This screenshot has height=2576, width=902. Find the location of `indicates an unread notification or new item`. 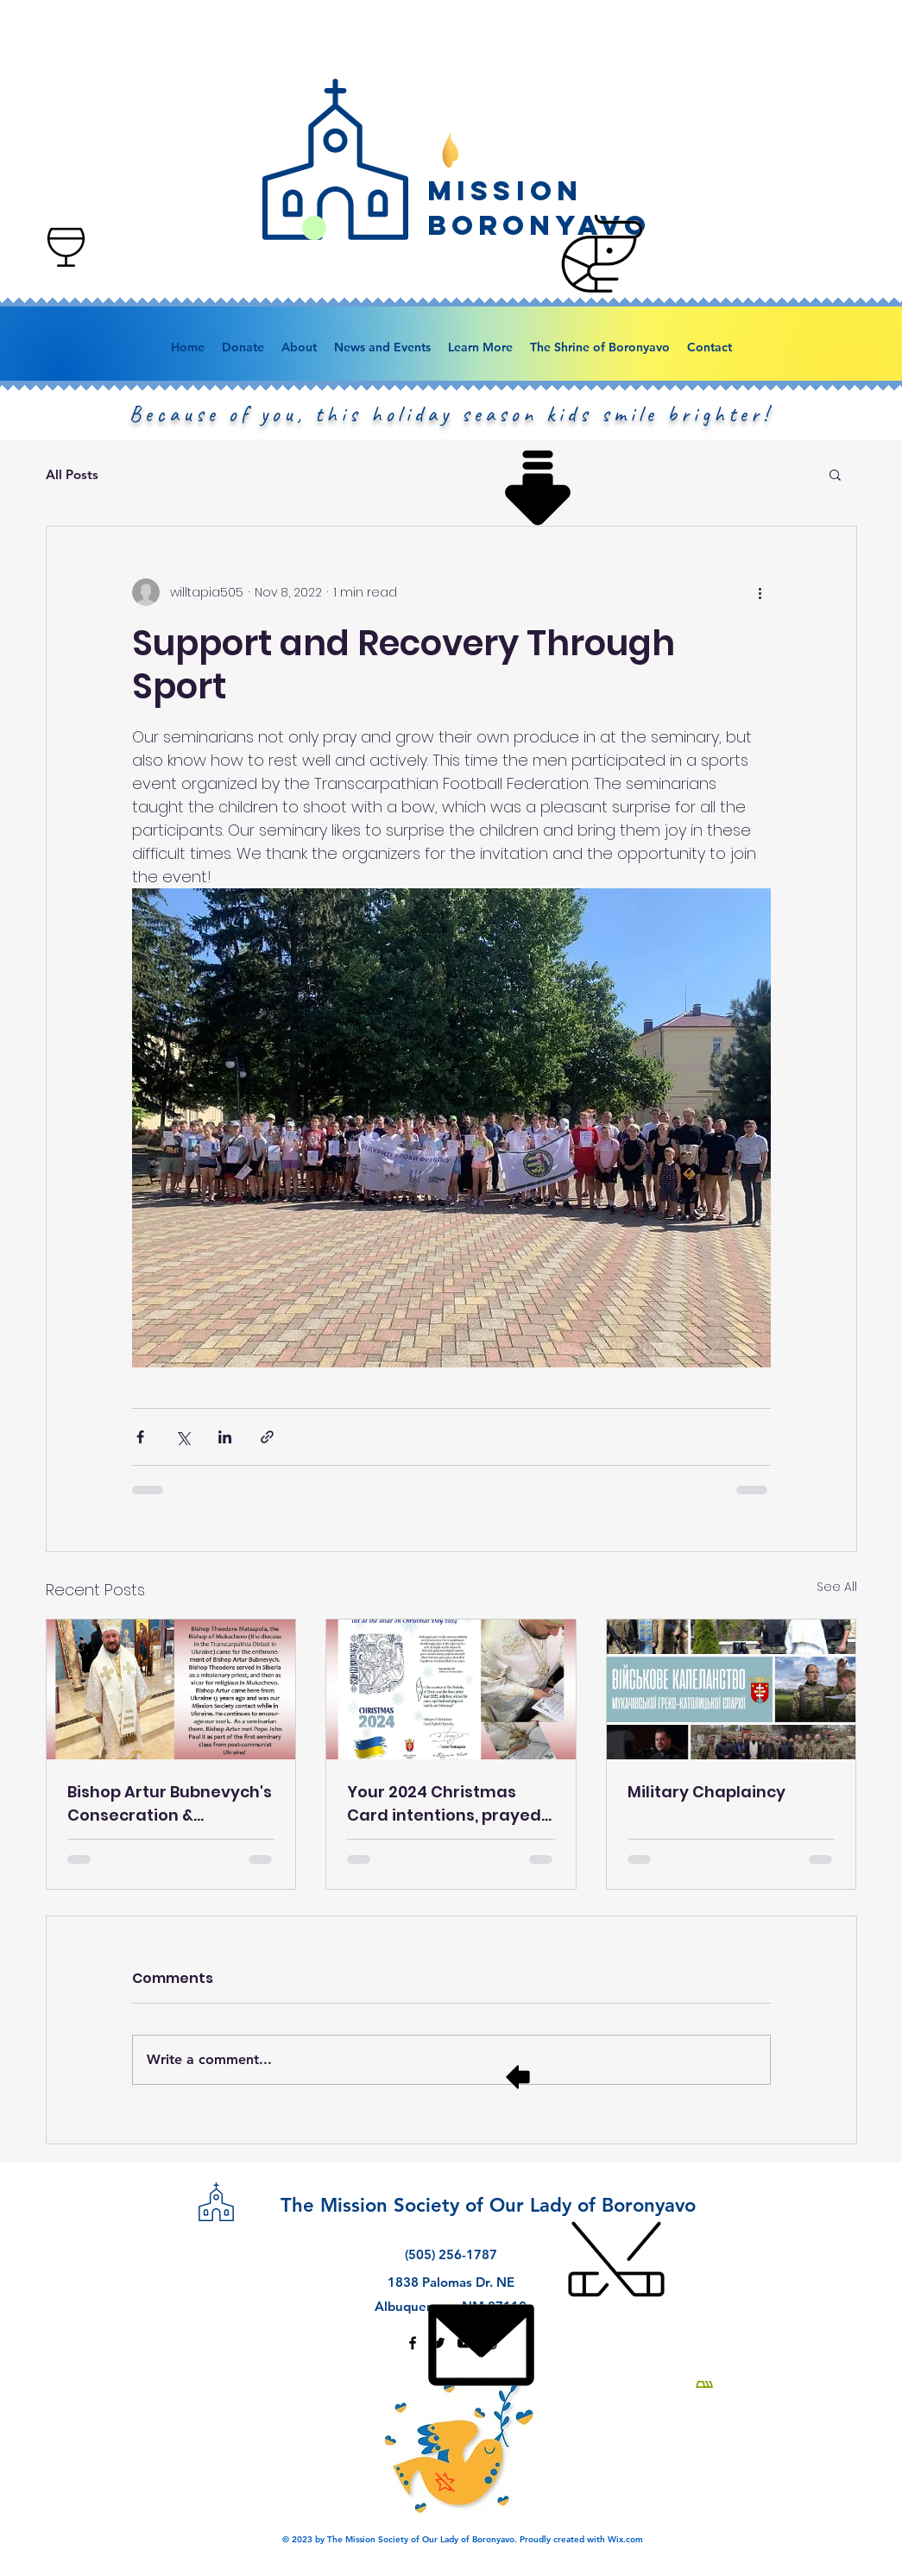

indicates an unread notification or new item is located at coordinates (314, 228).